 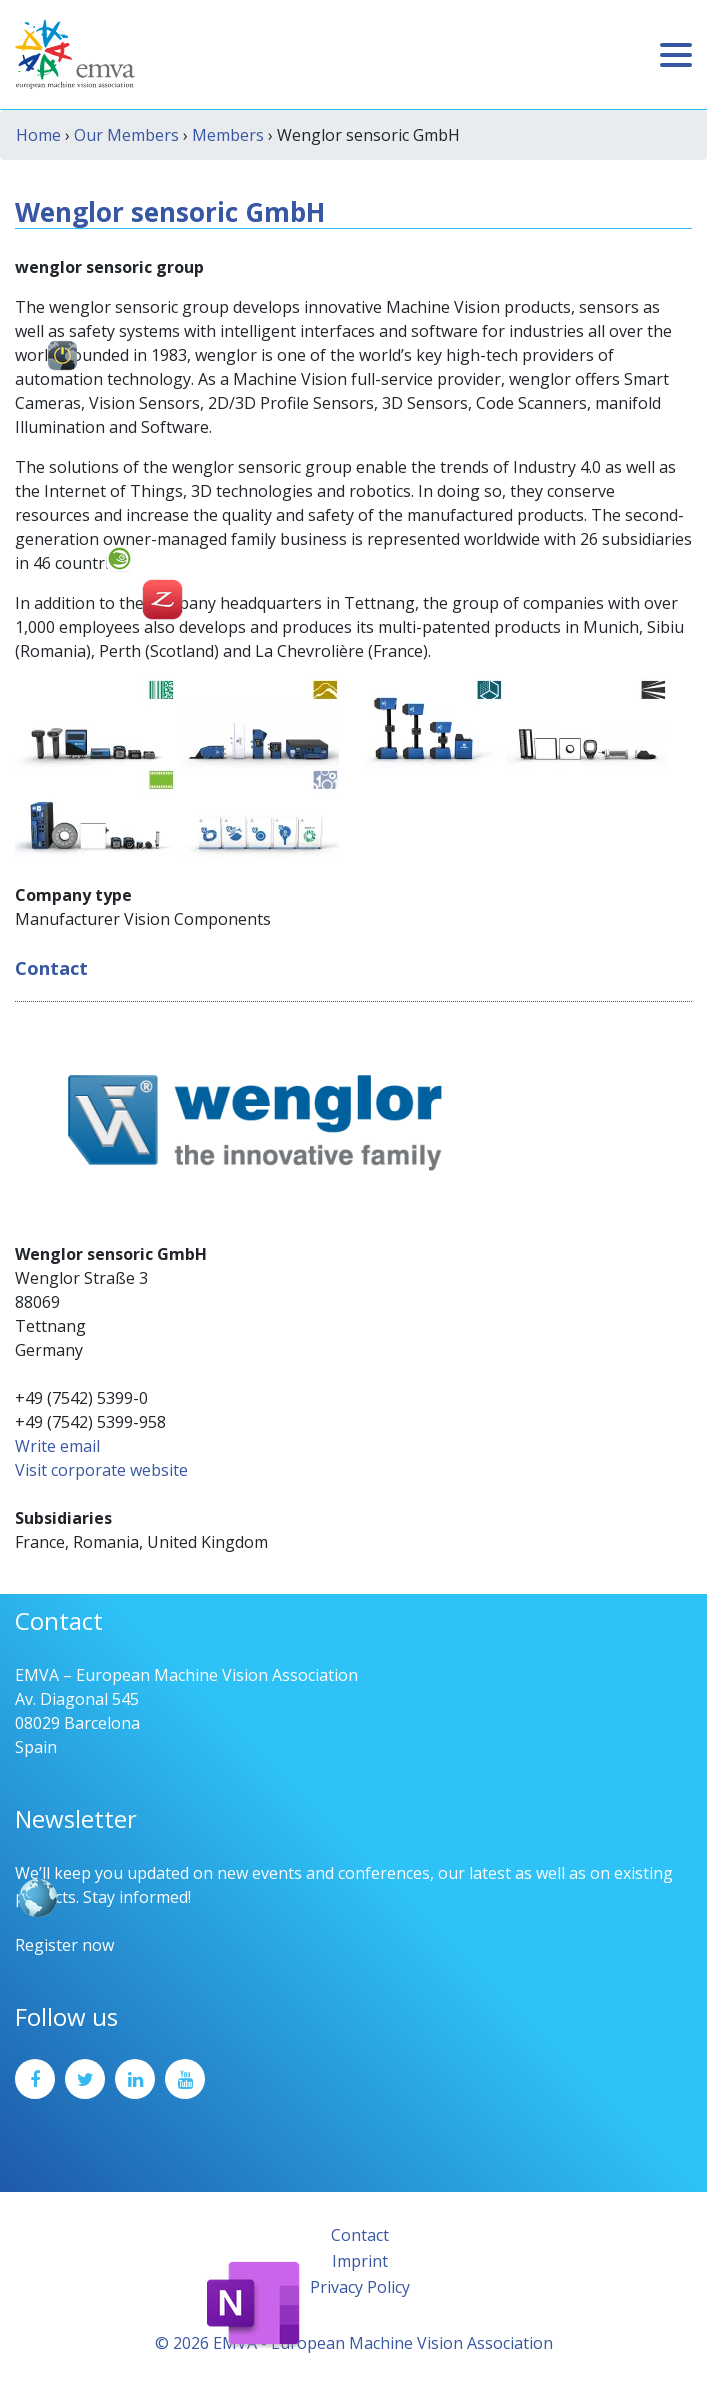 What do you see at coordinates (162, 599) in the screenshot?
I see `open zeal offline documentation browser` at bounding box center [162, 599].